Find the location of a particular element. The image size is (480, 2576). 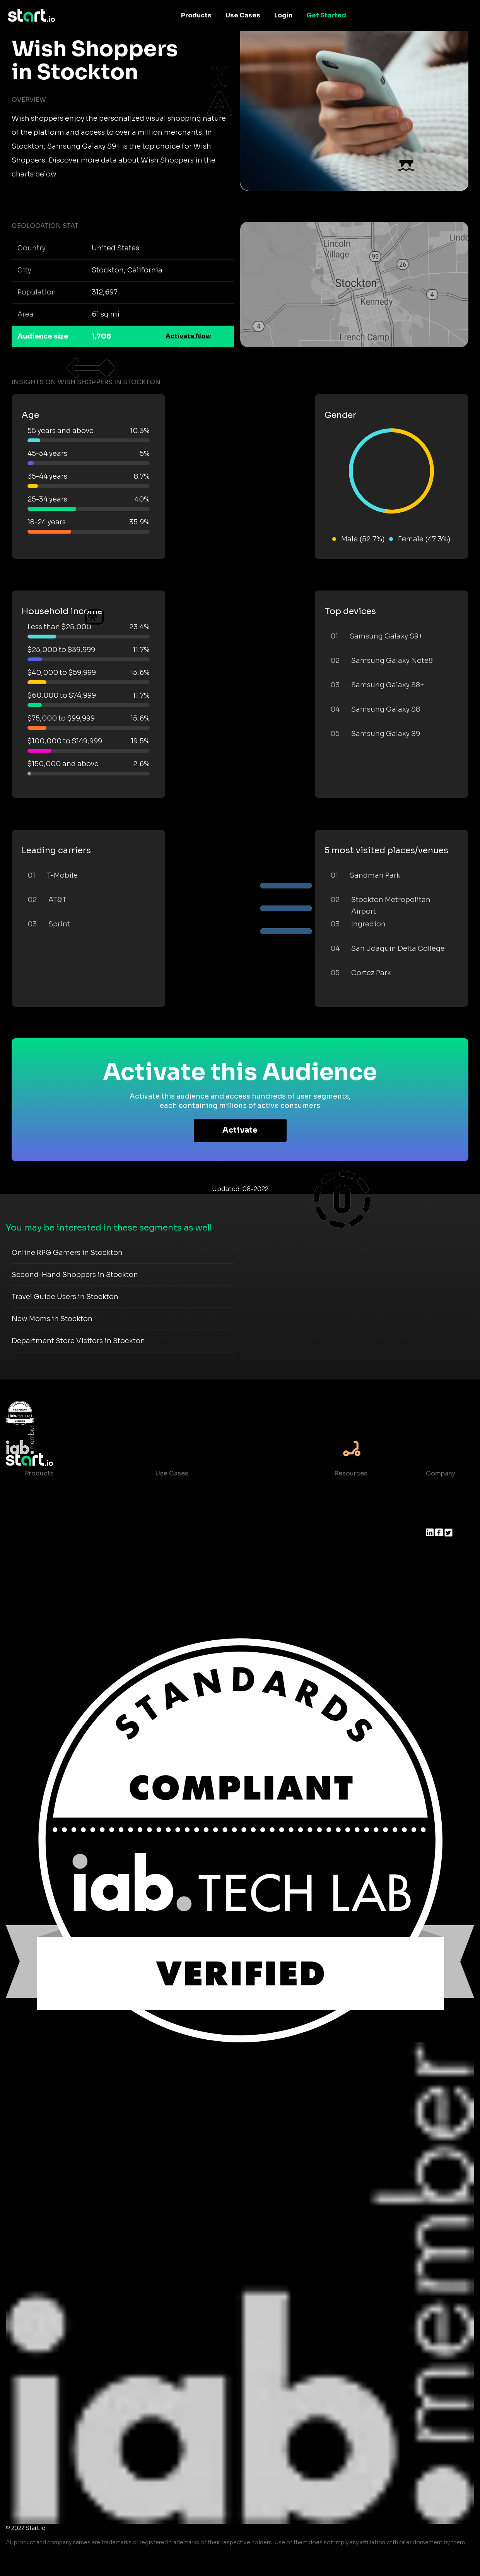

toggle medium density view for list items is located at coordinates (286, 908).